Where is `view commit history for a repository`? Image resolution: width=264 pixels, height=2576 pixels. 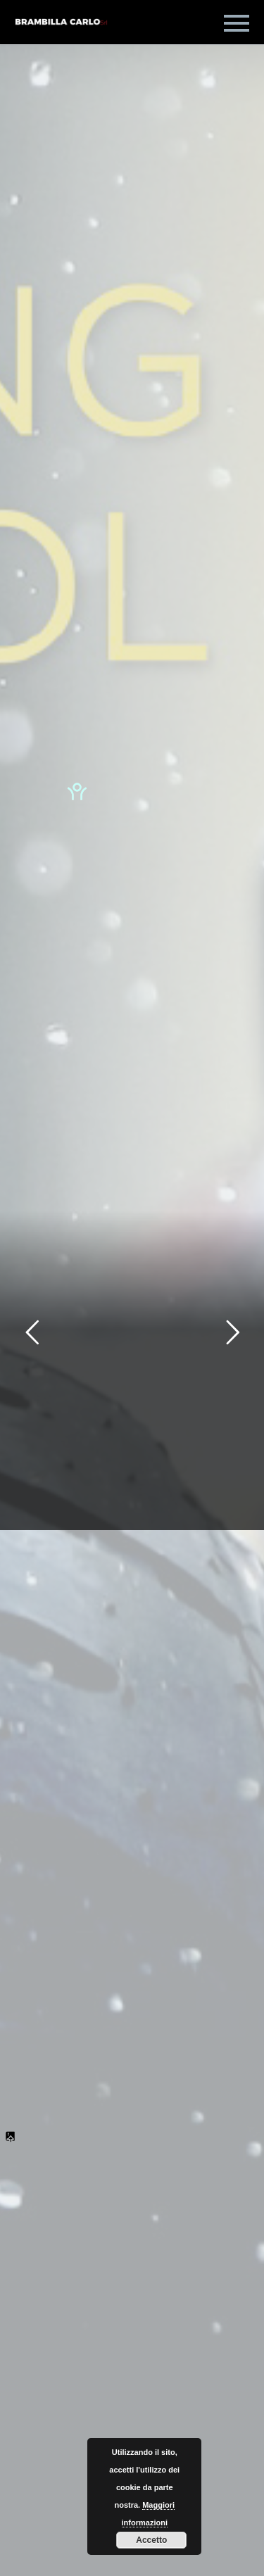 view commit history for a repository is located at coordinates (10, 2136).